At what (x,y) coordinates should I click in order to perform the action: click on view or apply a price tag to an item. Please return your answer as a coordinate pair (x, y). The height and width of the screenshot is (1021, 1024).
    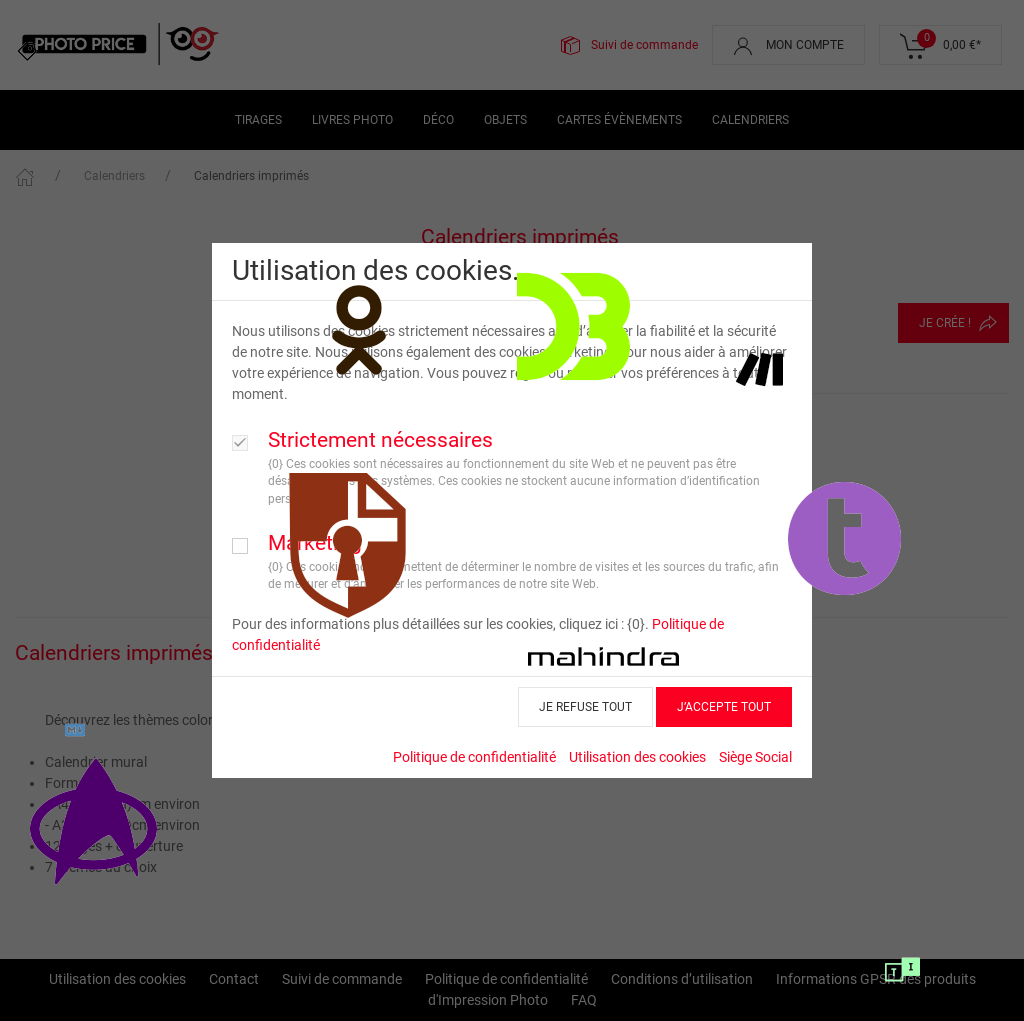
    Looking at the image, I should click on (27, 51).